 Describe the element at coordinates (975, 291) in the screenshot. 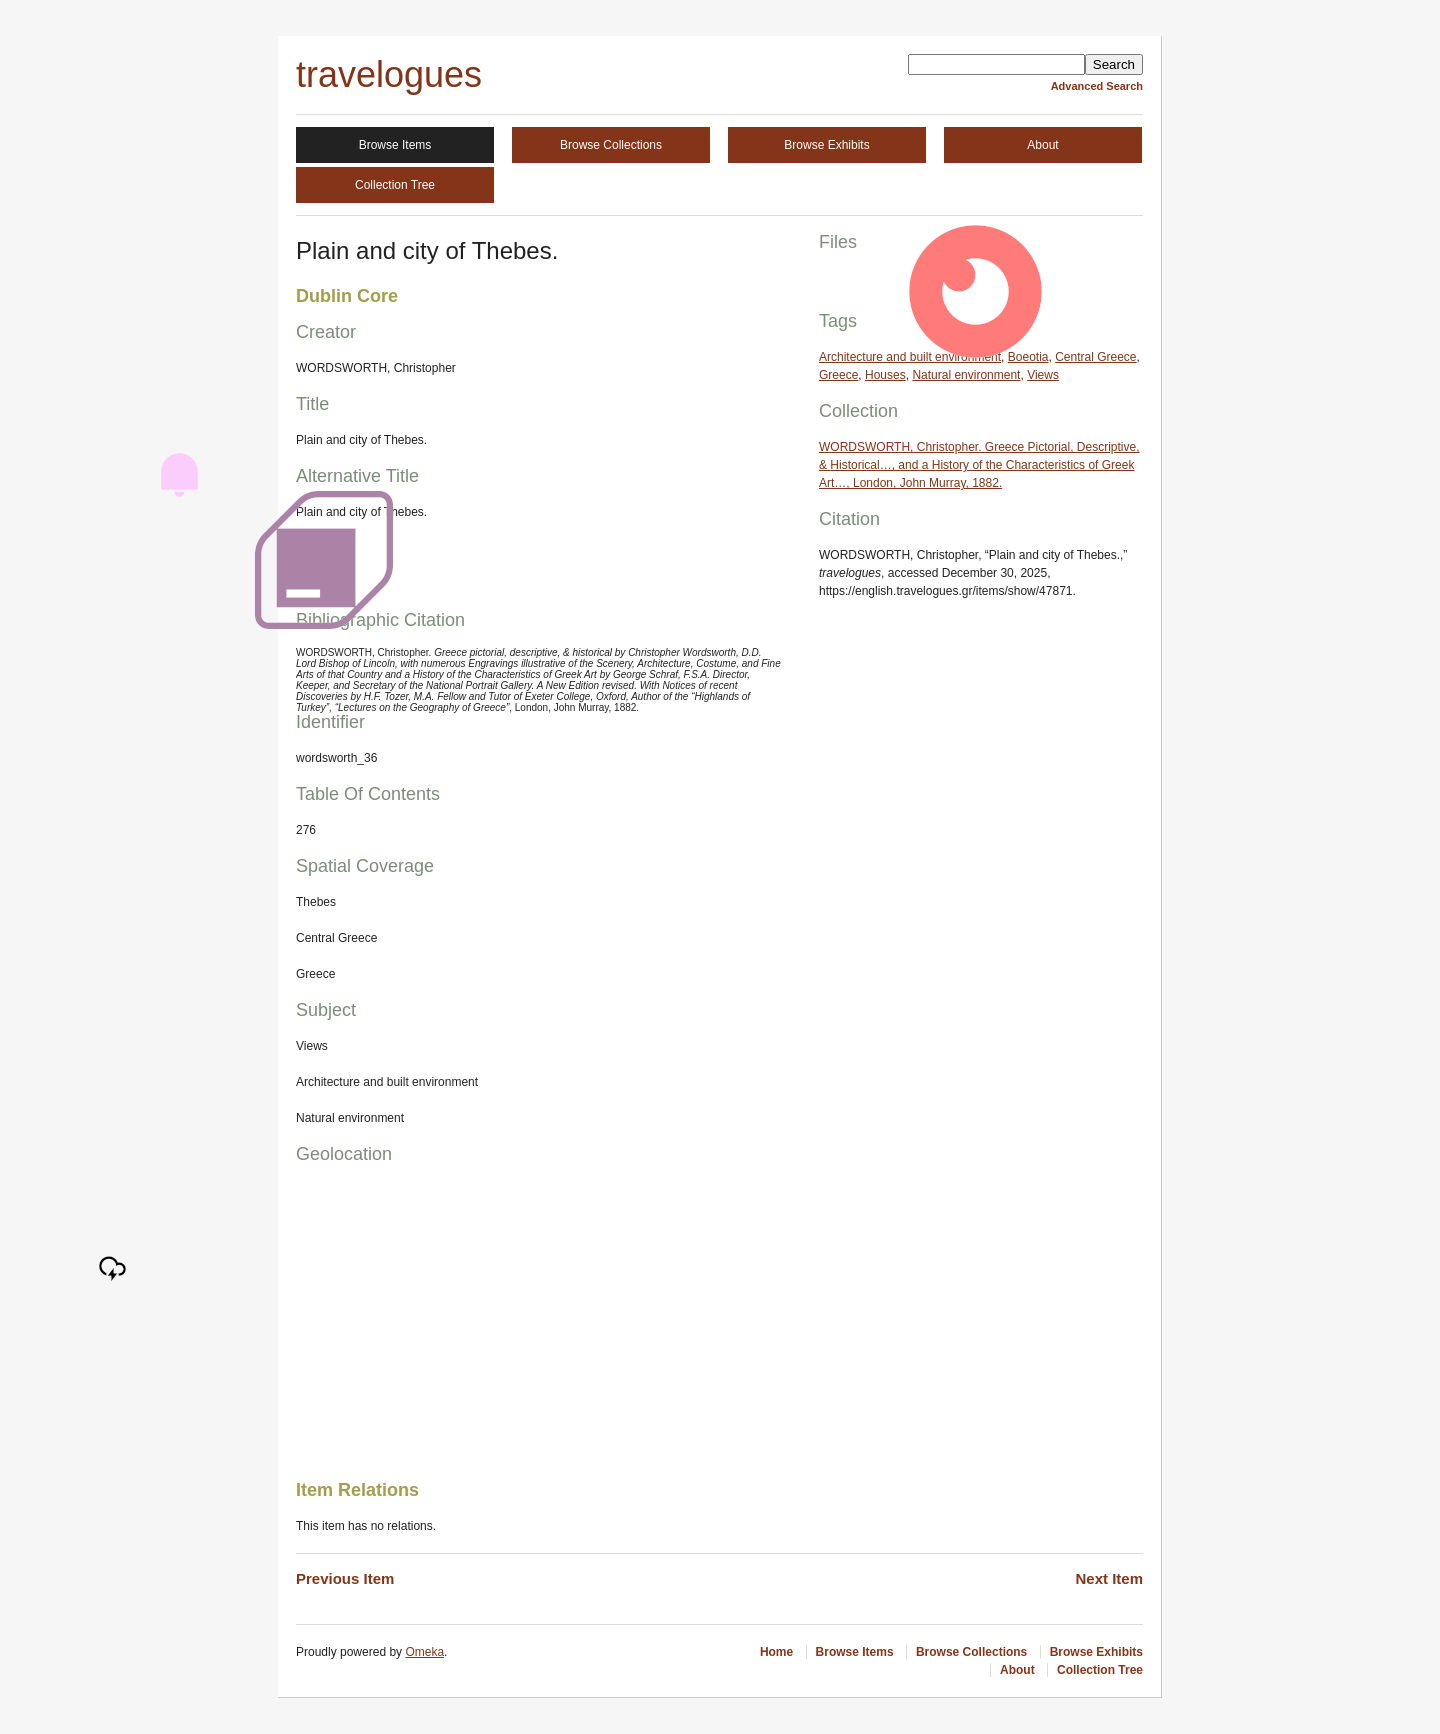

I see `view or preview content` at that location.